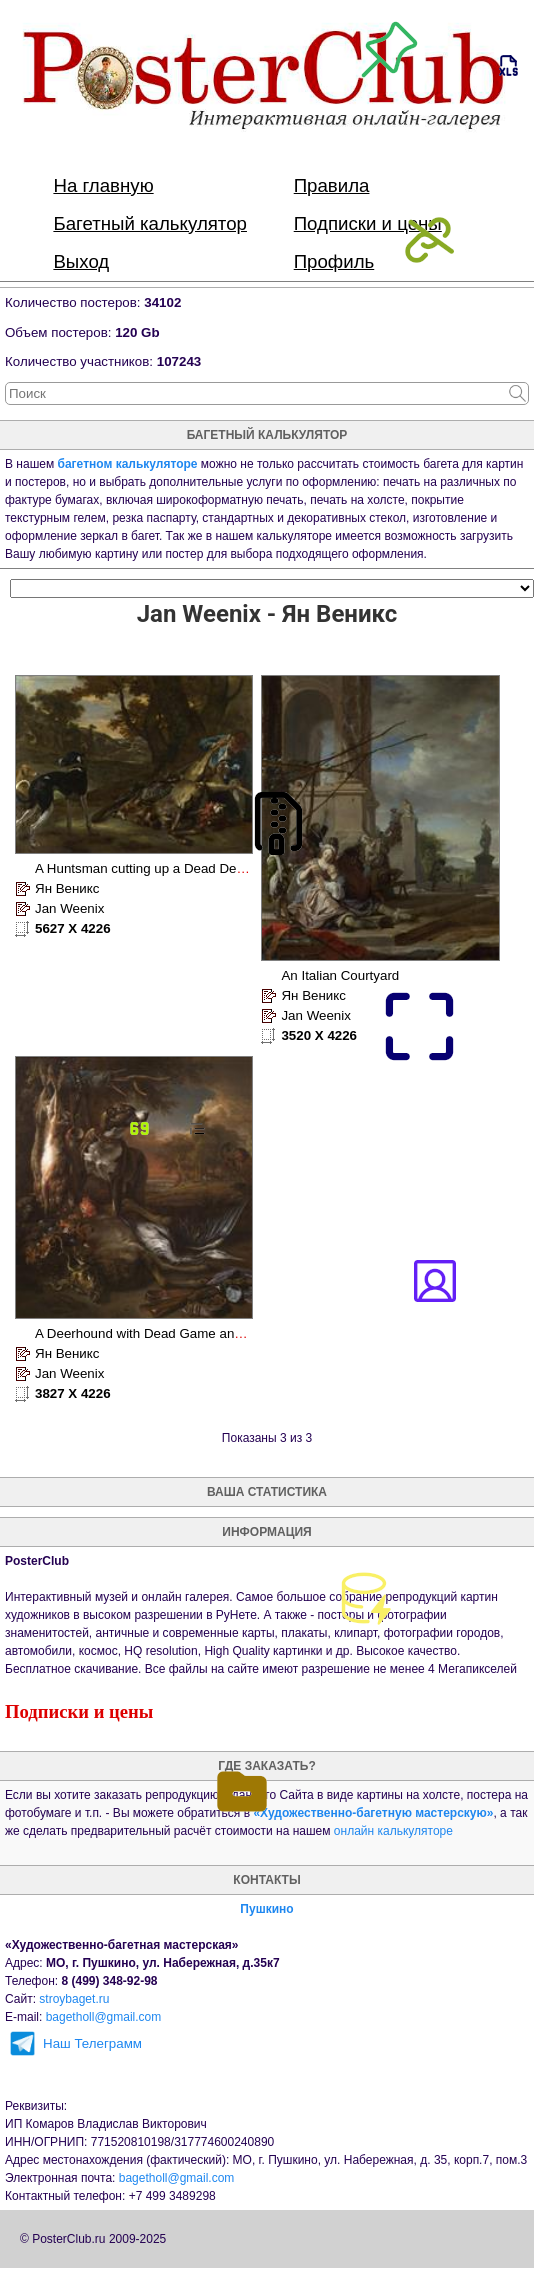 The height and width of the screenshot is (2270, 534). Describe the element at coordinates (388, 51) in the screenshot. I see `pin an item to keep it visible` at that location.